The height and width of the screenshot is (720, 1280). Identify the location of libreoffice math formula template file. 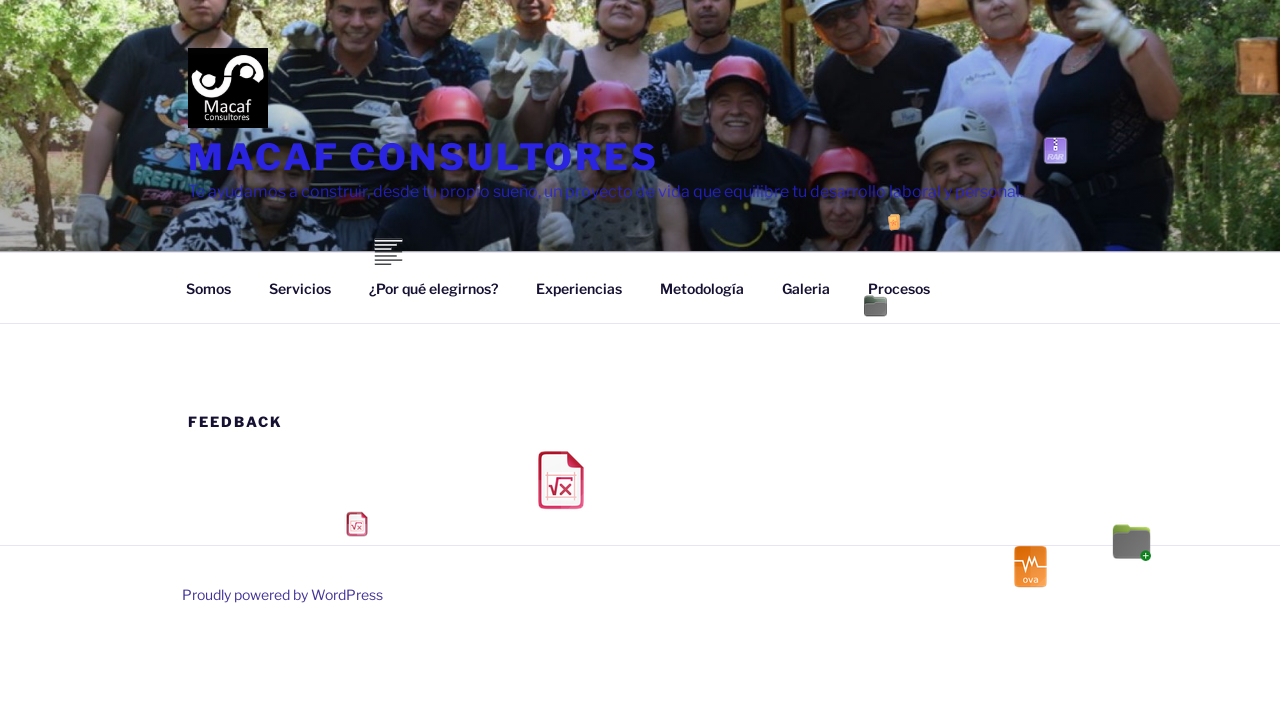
(561, 480).